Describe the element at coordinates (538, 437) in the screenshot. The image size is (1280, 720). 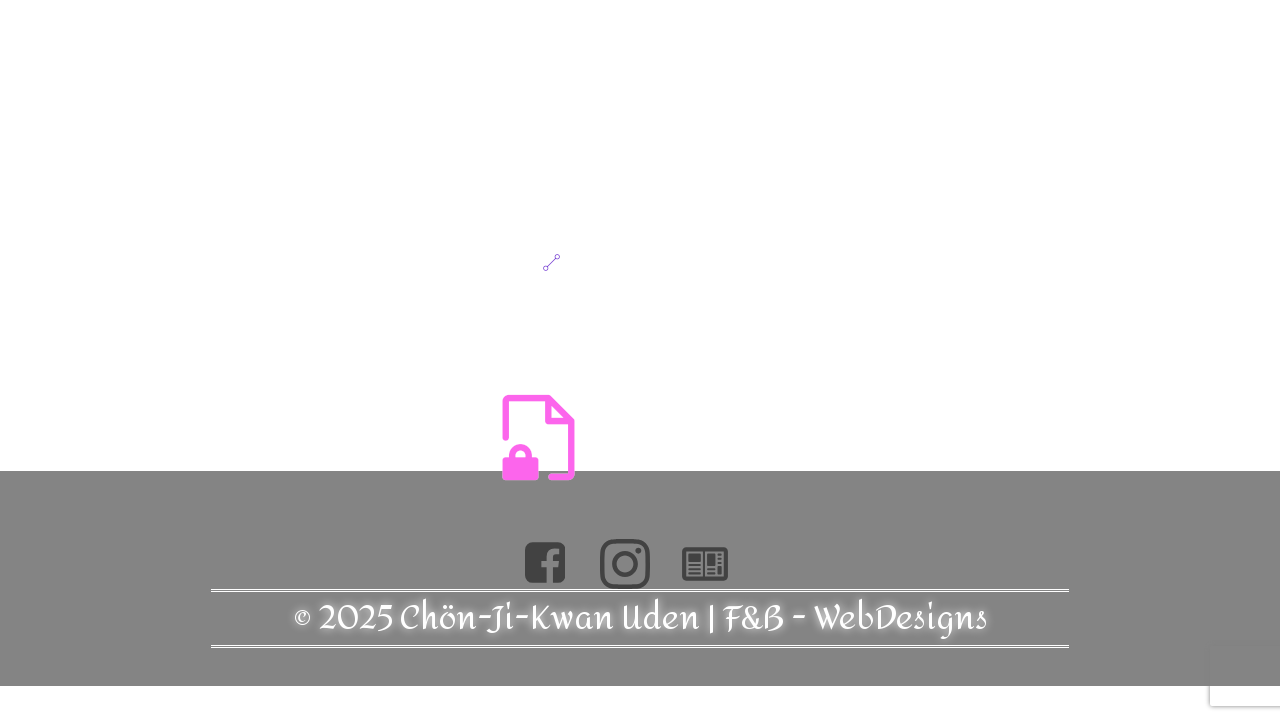
I see `access a password-protected file` at that location.